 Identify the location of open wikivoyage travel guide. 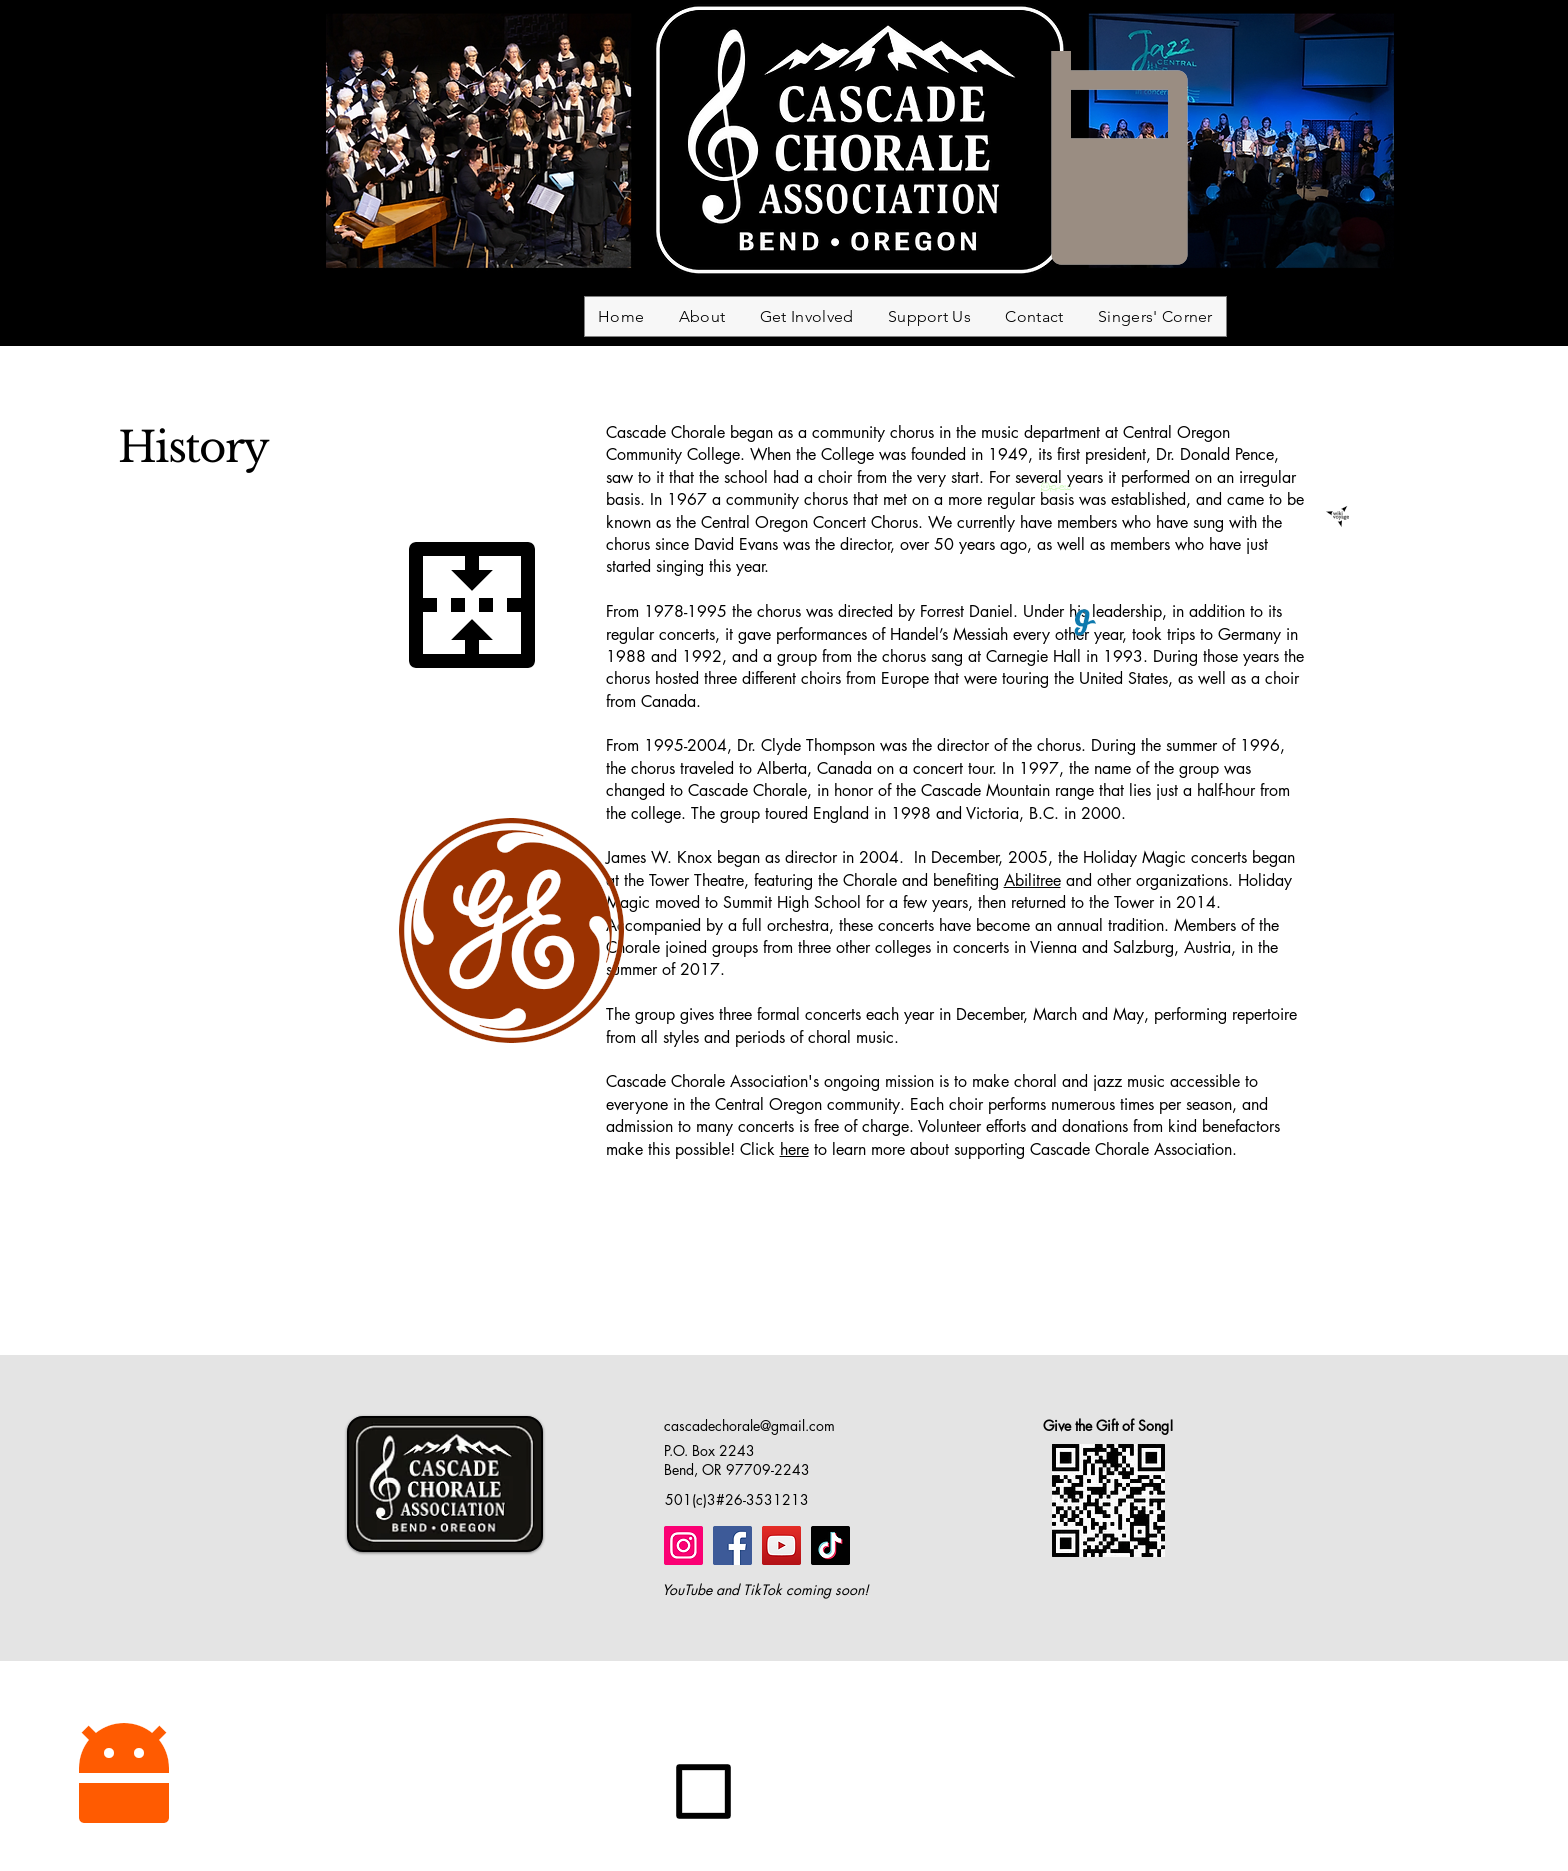
(1337, 516).